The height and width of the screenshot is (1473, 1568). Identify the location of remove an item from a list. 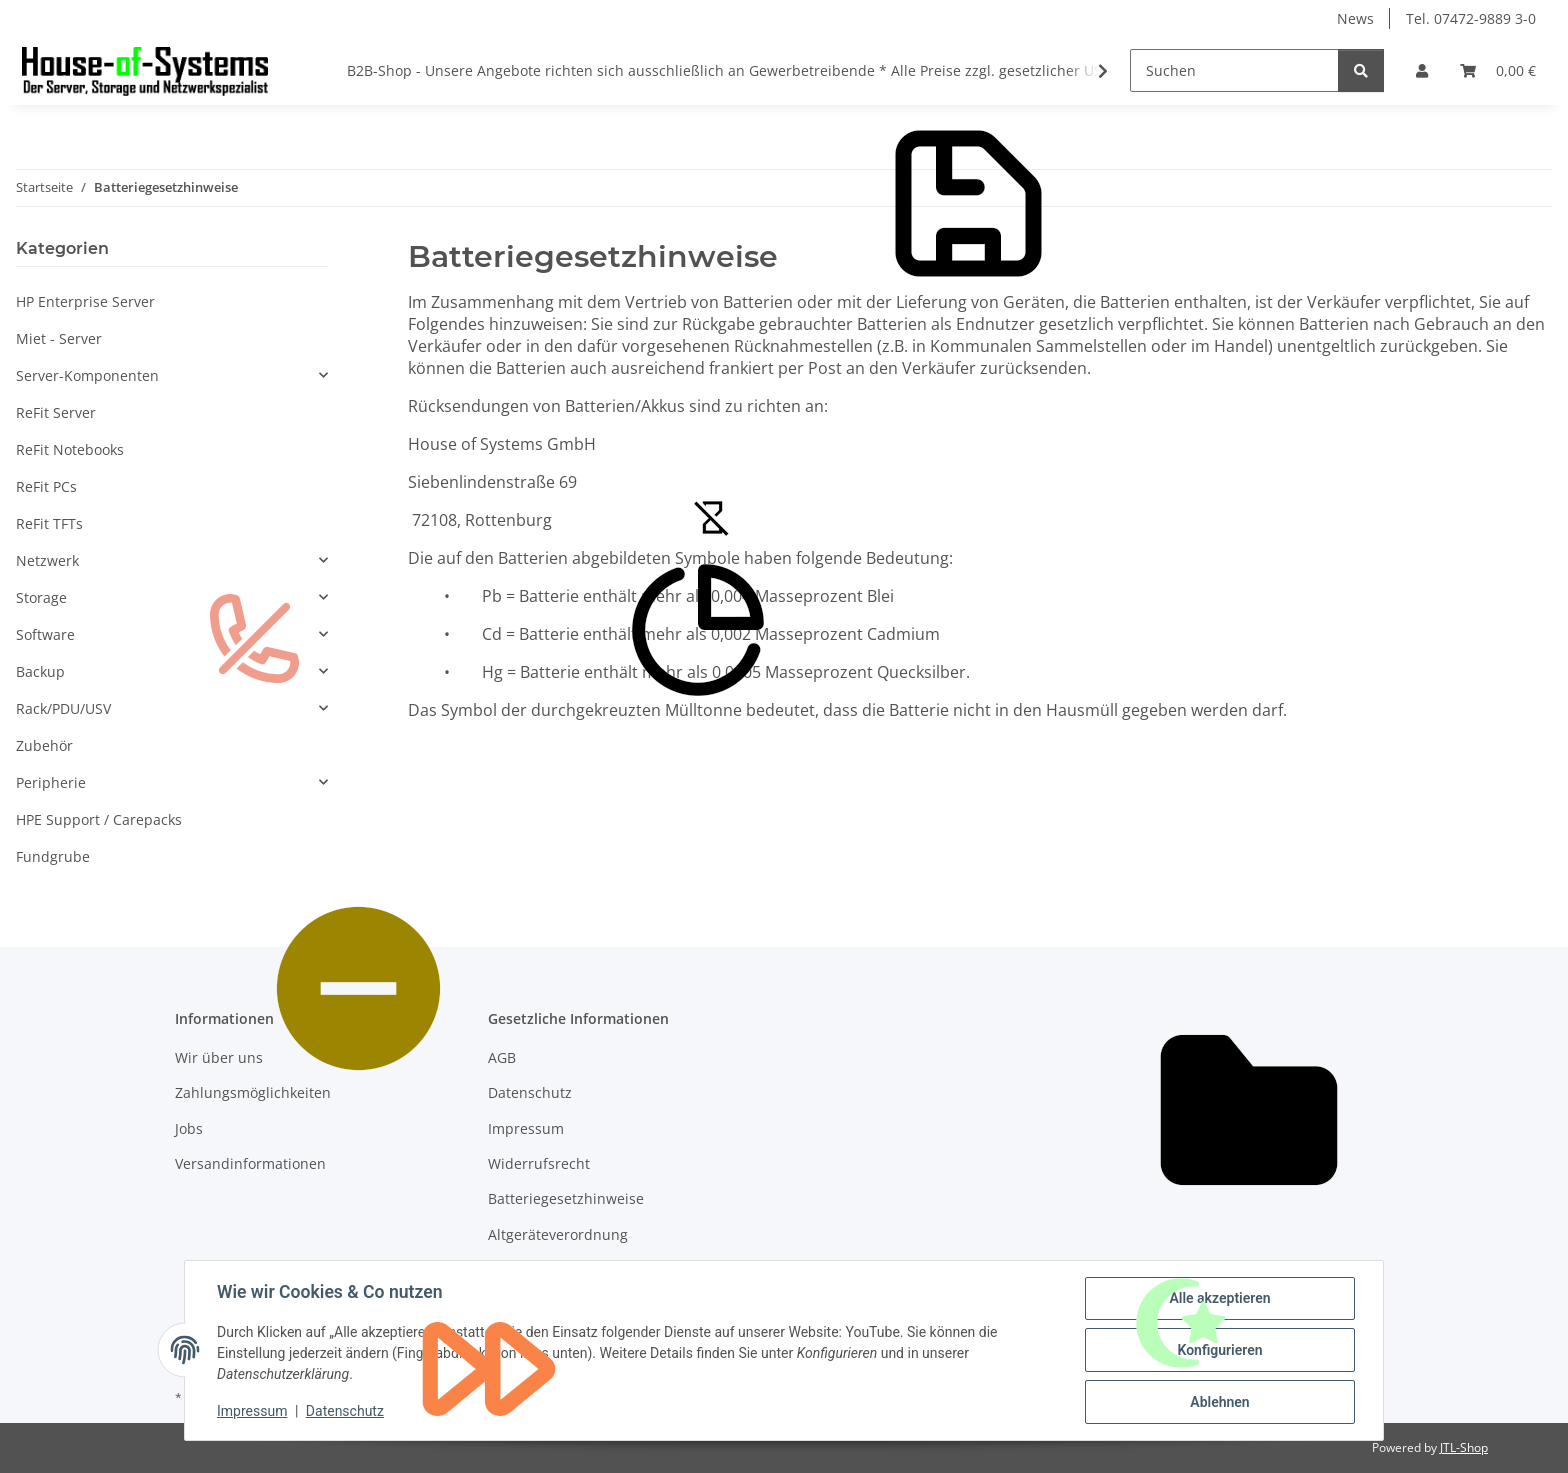
(358, 988).